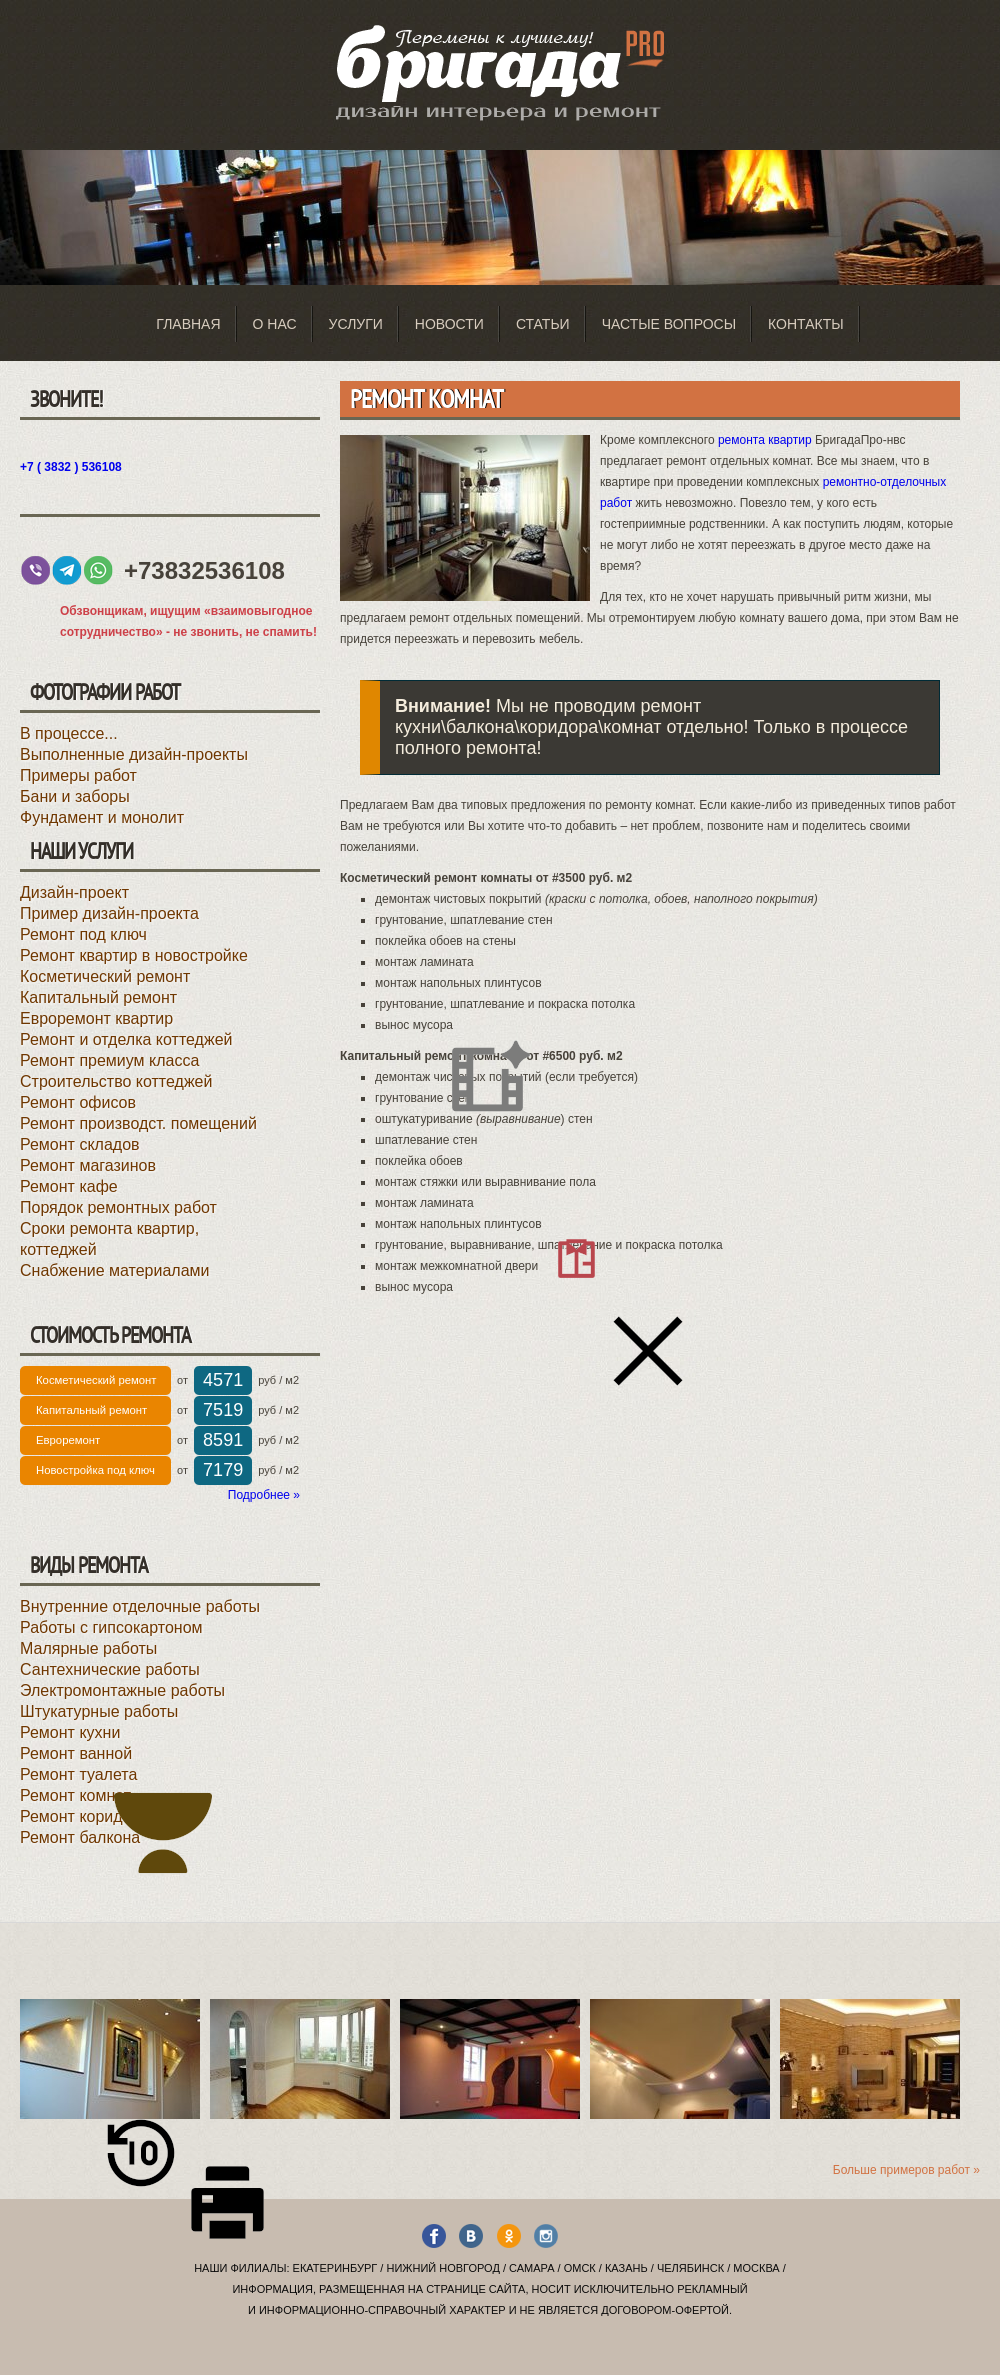 The width and height of the screenshot is (1000, 2375). I want to click on print the current document, so click(227, 2202).